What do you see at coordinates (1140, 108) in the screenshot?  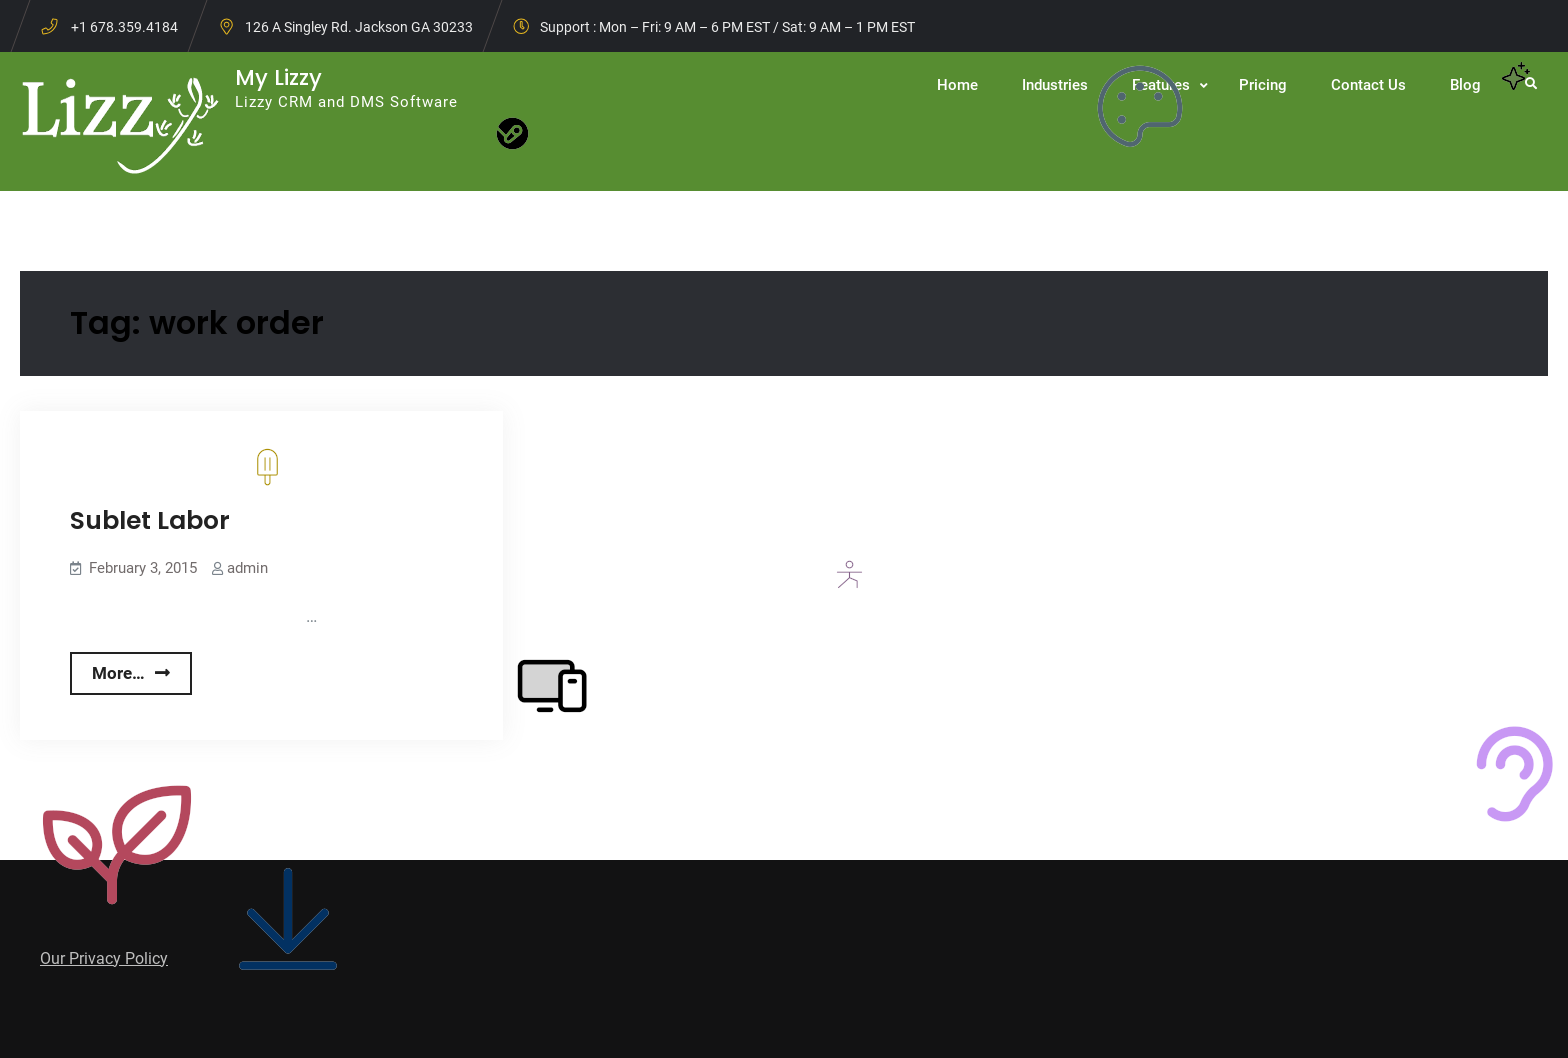 I see `access color or theme settings` at bounding box center [1140, 108].